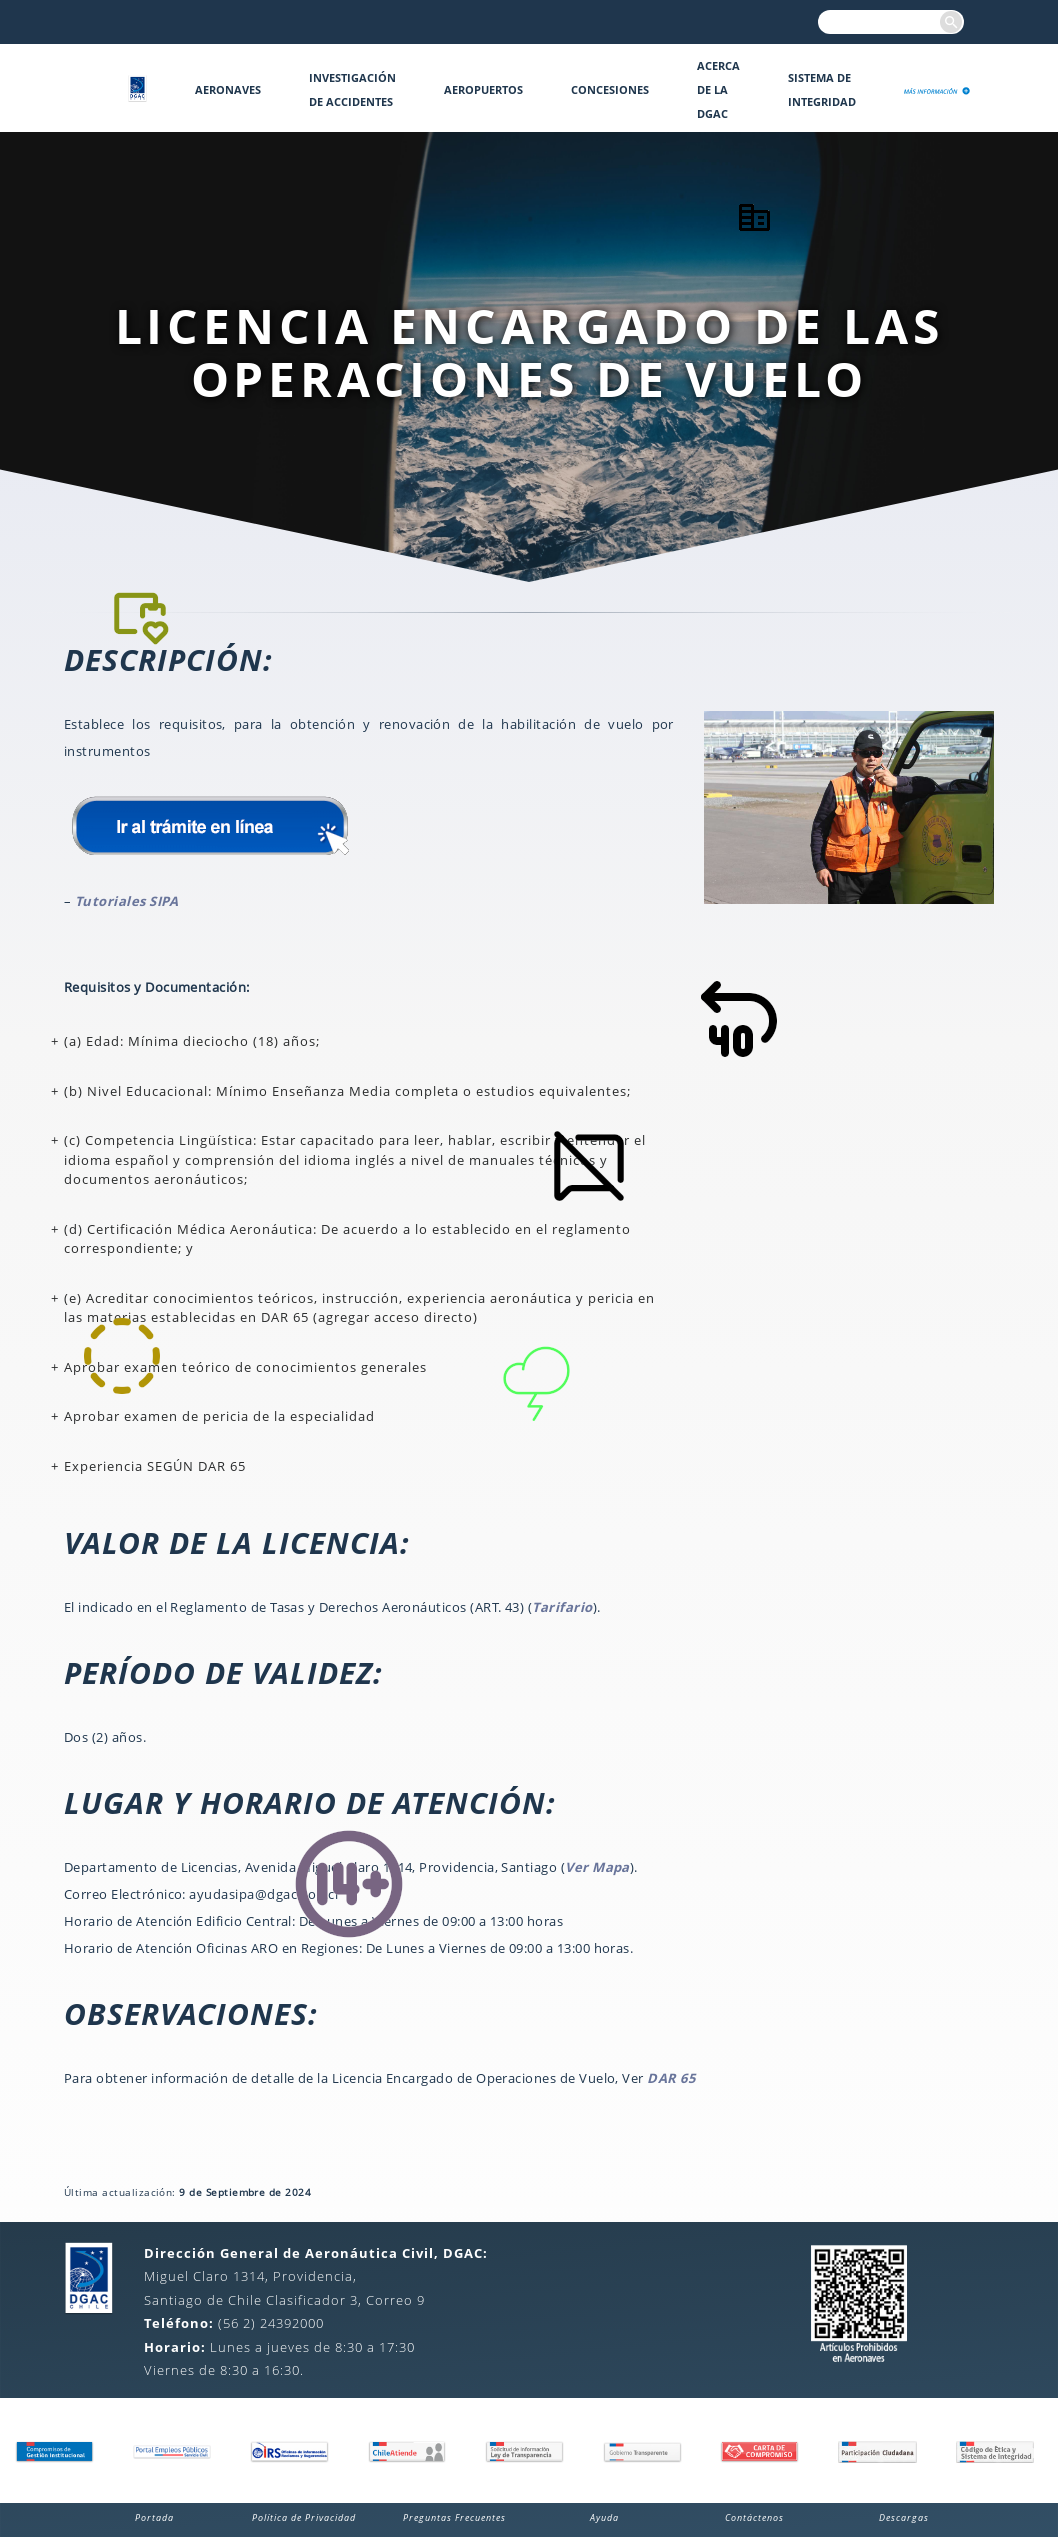 The height and width of the screenshot is (2537, 1058). Describe the element at coordinates (737, 1021) in the screenshot. I see `rewind media 40 seconds` at that location.